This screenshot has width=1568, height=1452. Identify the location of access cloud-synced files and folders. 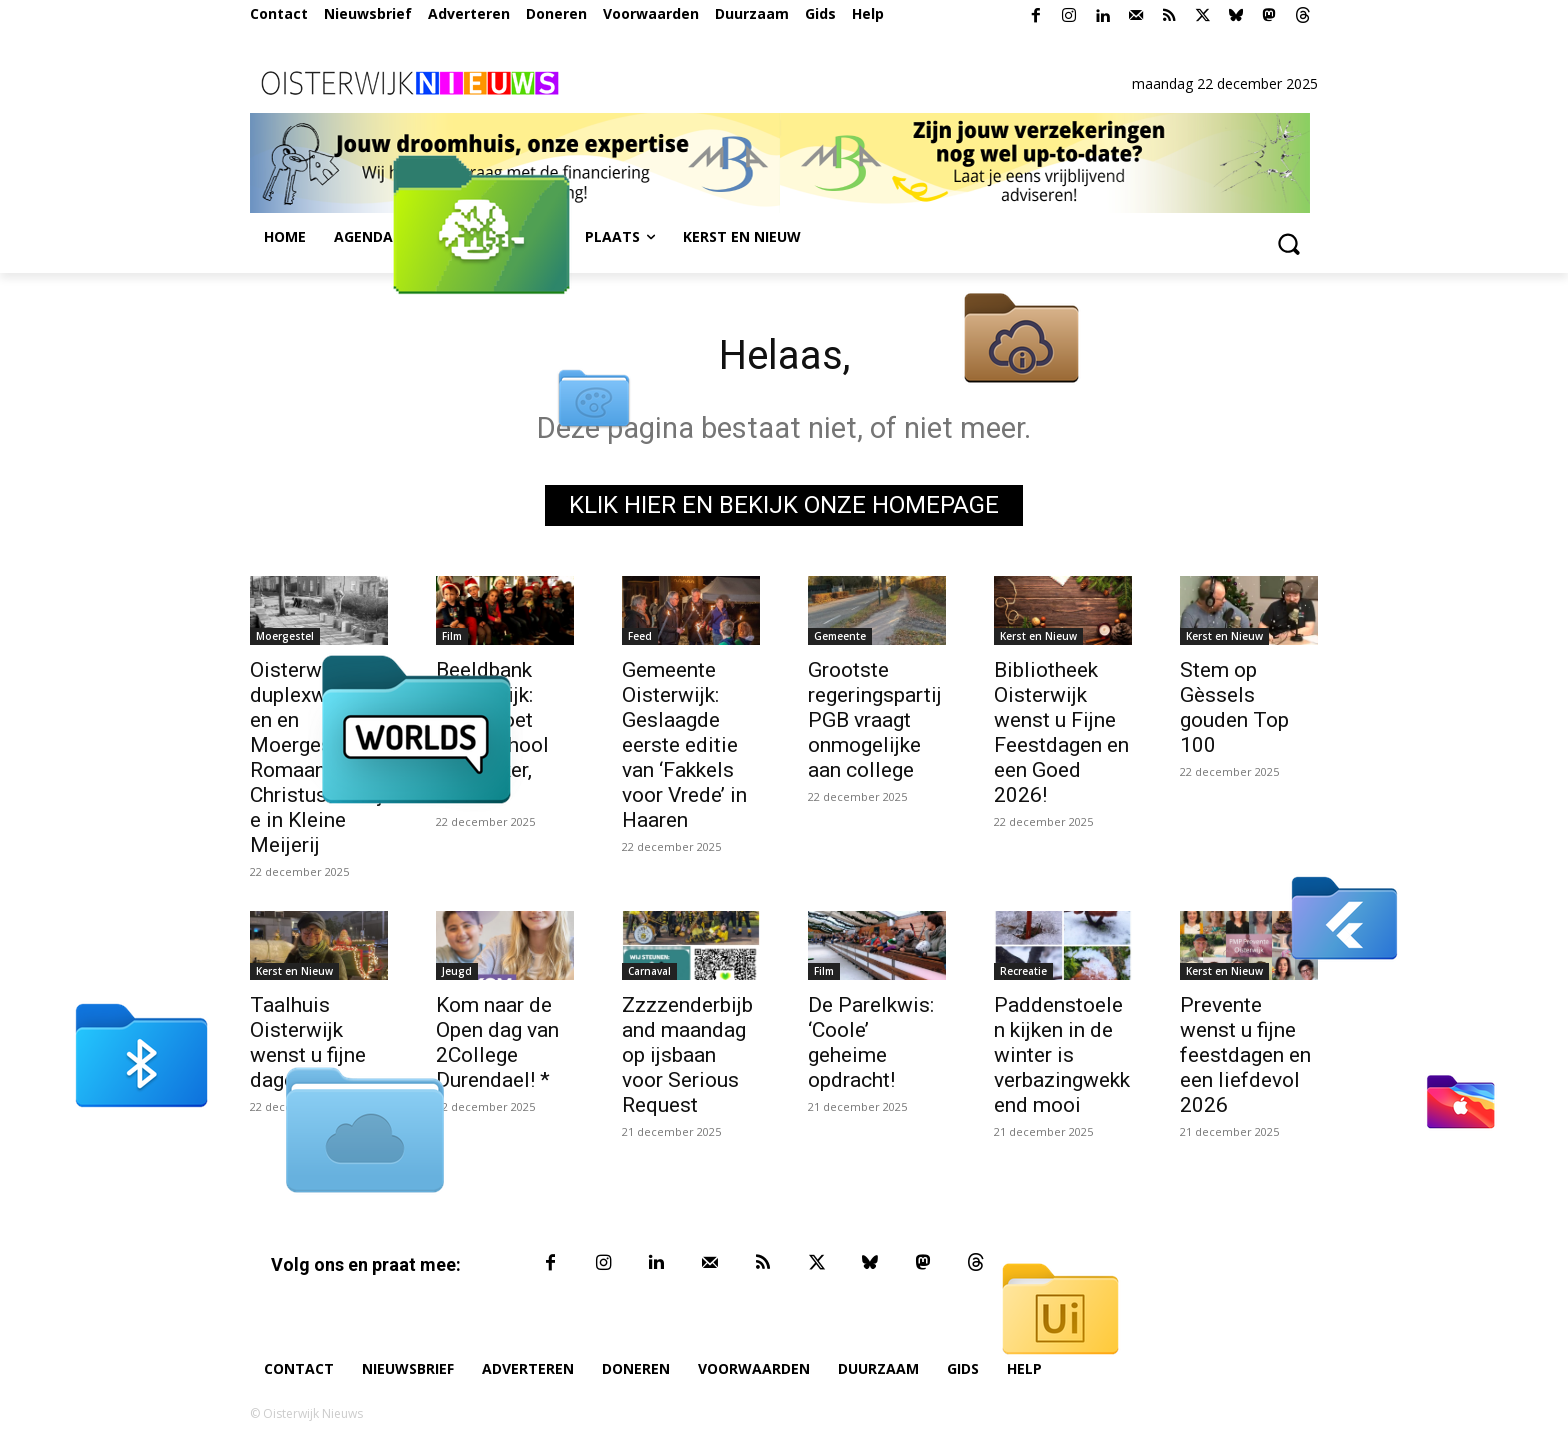
(365, 1130).